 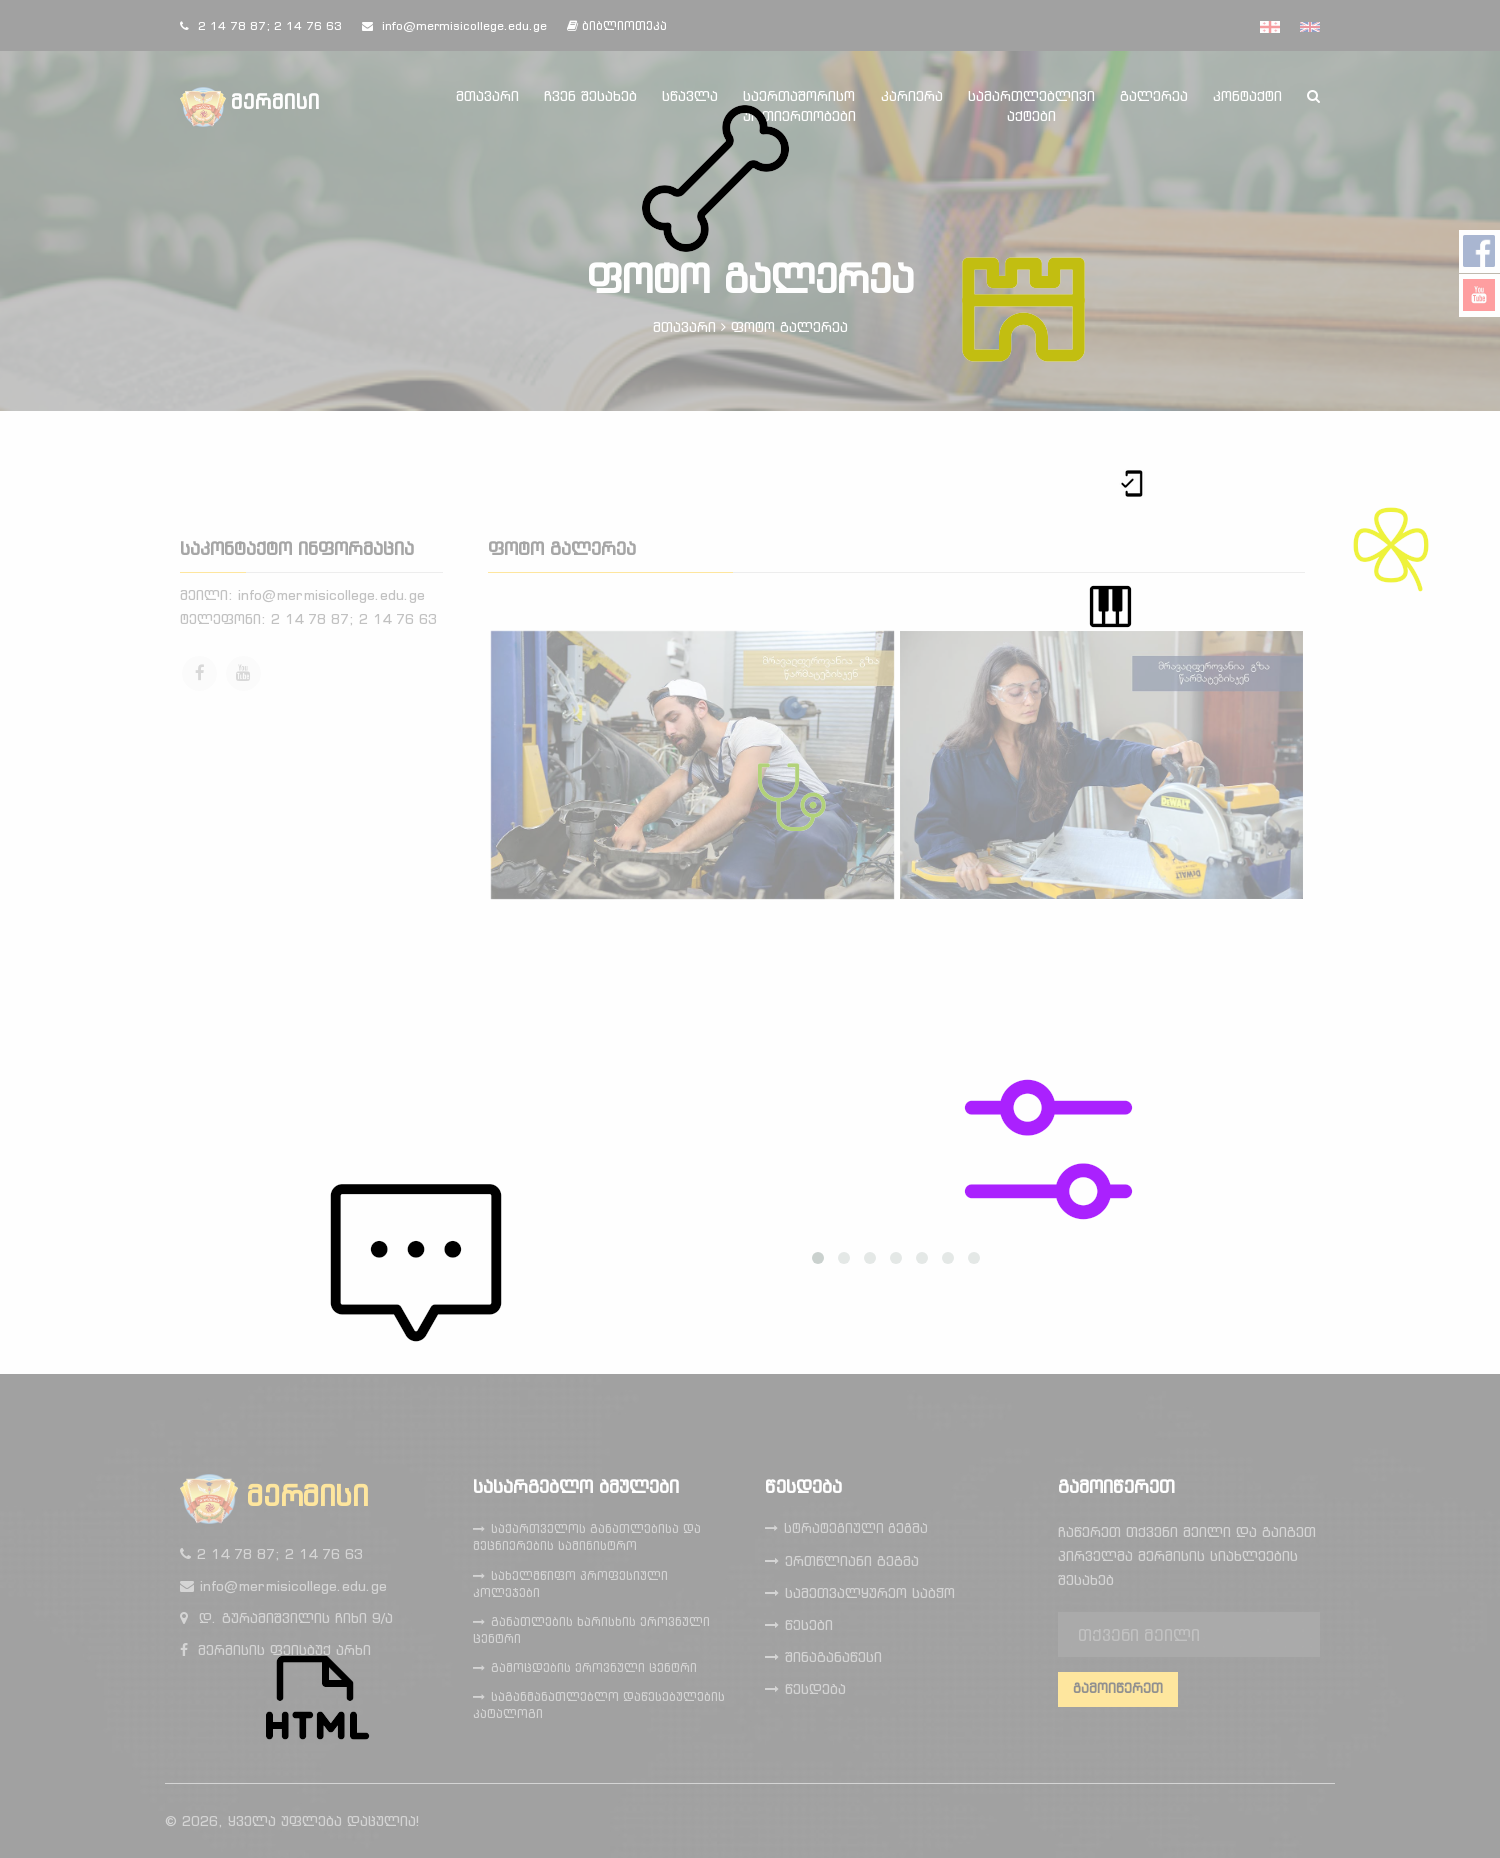 I want to click on open chat or messaging, so click(x=416, y=1256).